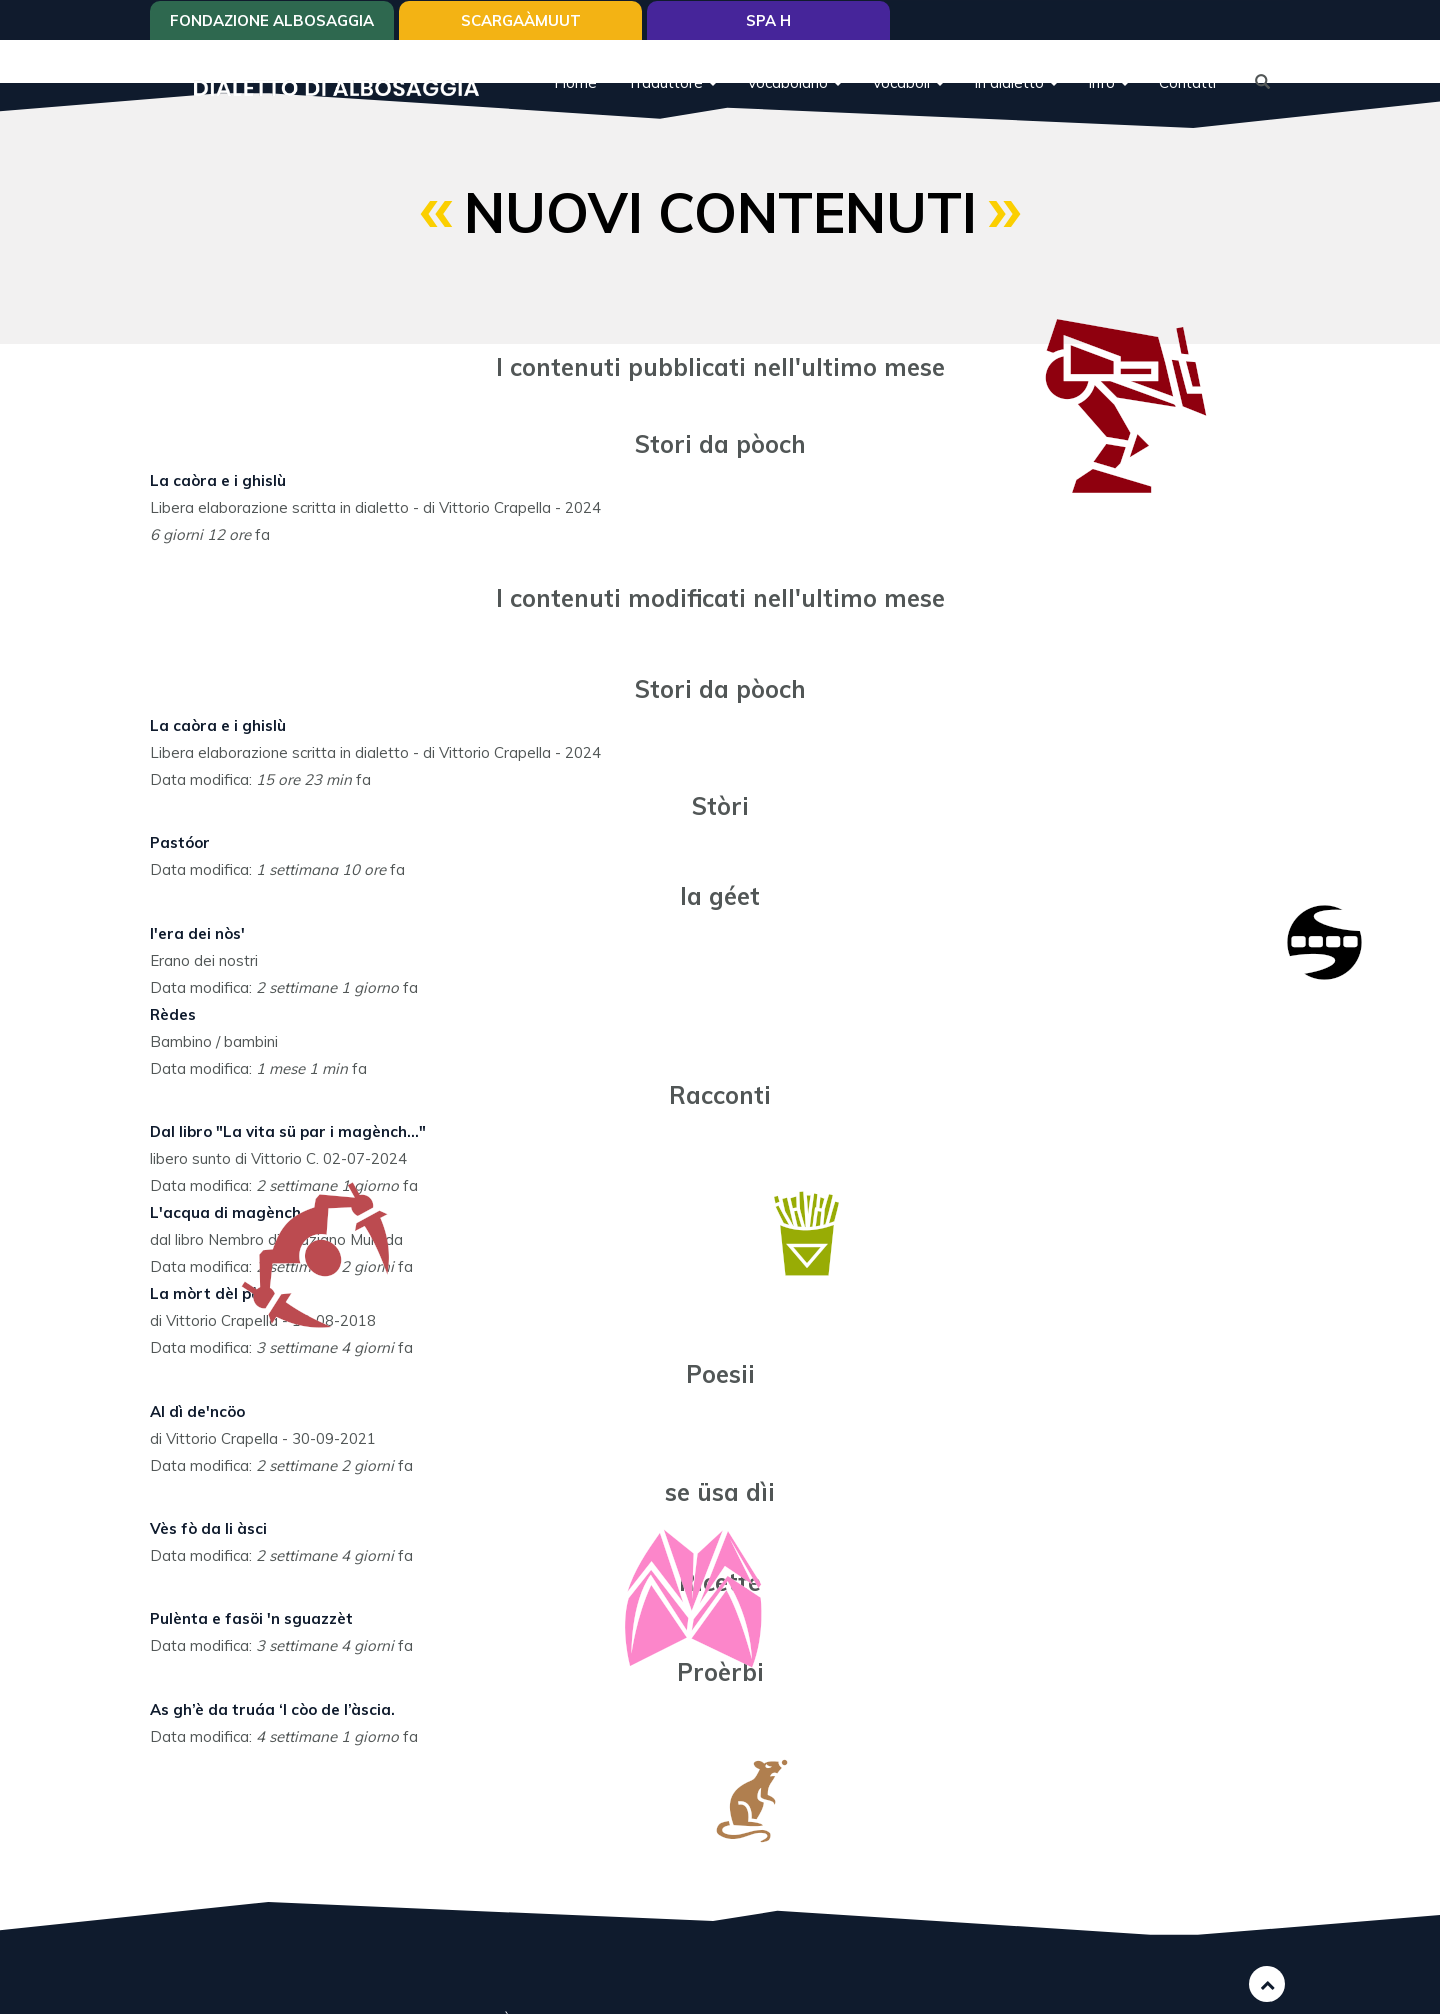 The height and width of the screenshot is (2014, 1440). What do you see at coordinates (1126, 406) in the screenshot?
I see `explore the map on foot` at bounding box center [1126, 406].